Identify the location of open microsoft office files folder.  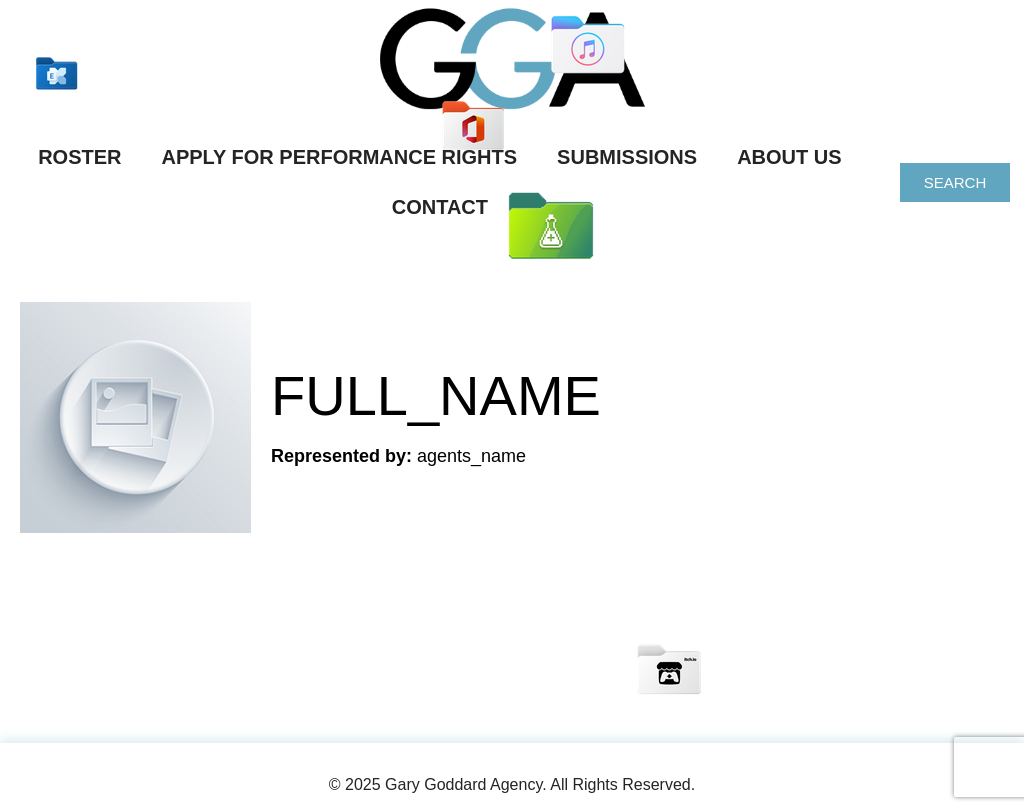
(473, 127).